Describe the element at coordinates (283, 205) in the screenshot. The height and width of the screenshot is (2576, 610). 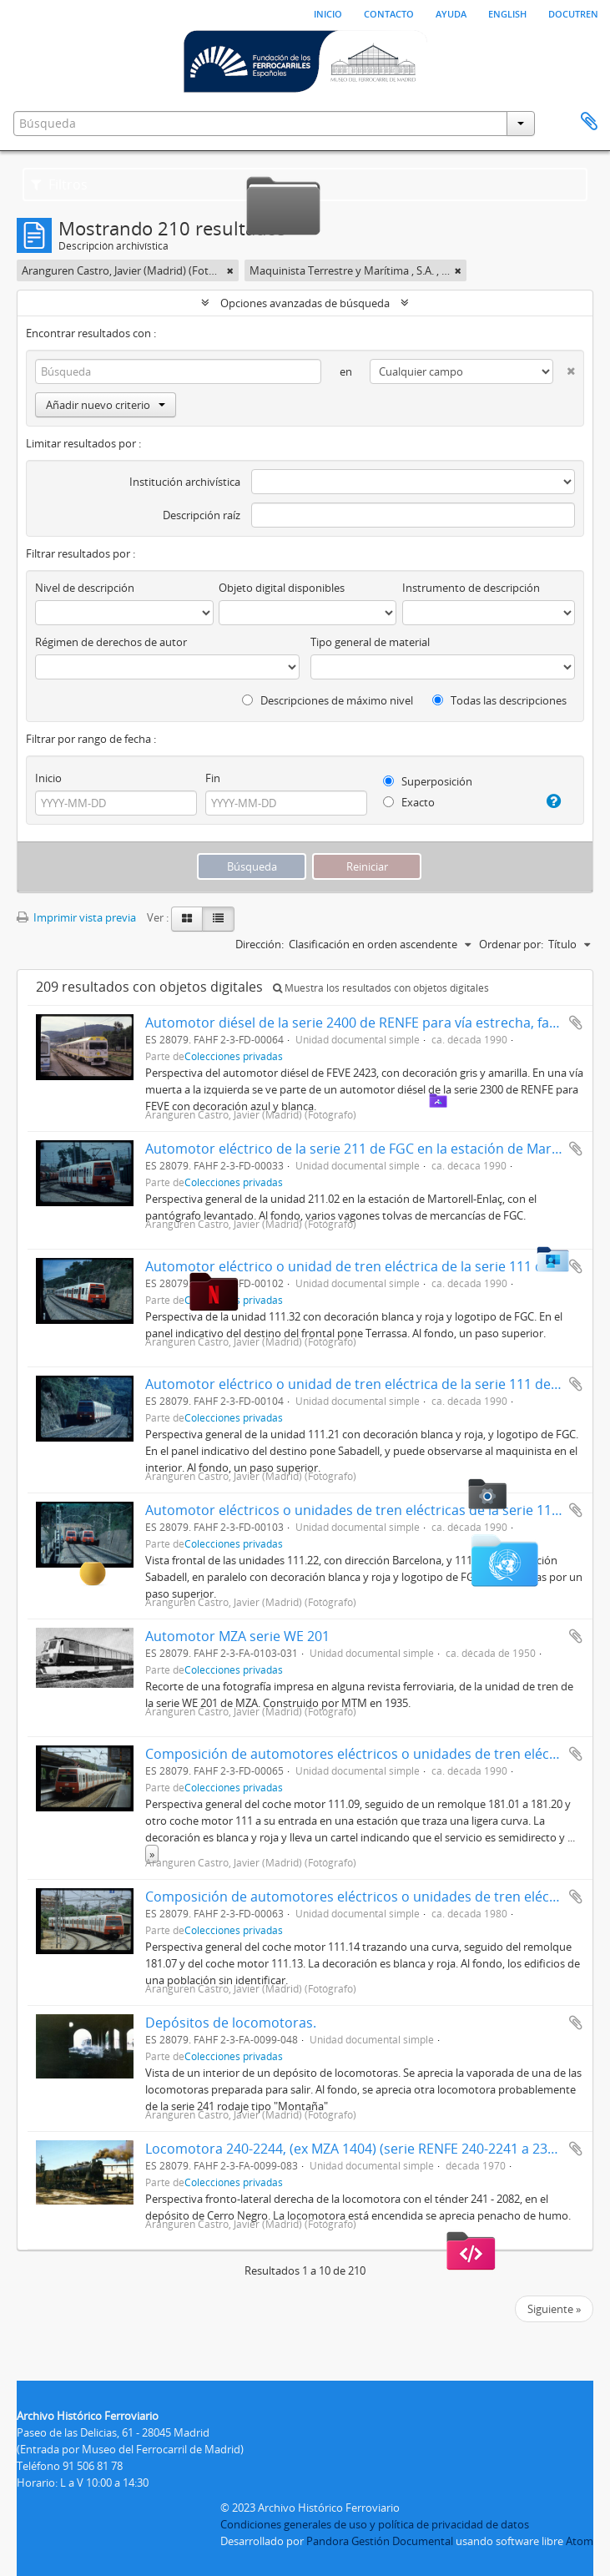
I see `open folder to view contents` at that location.